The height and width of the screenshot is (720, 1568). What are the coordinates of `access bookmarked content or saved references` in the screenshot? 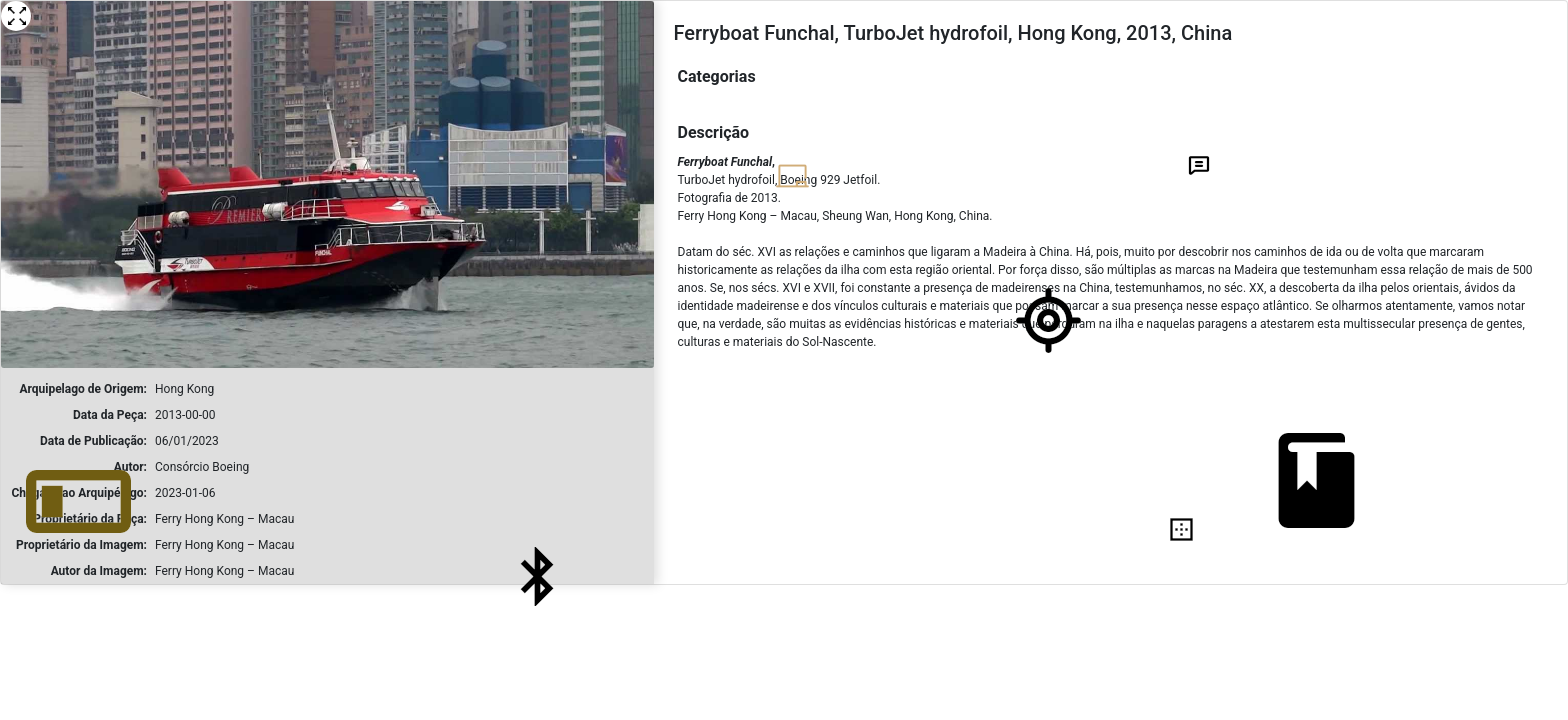 It's located at (1316, 480).